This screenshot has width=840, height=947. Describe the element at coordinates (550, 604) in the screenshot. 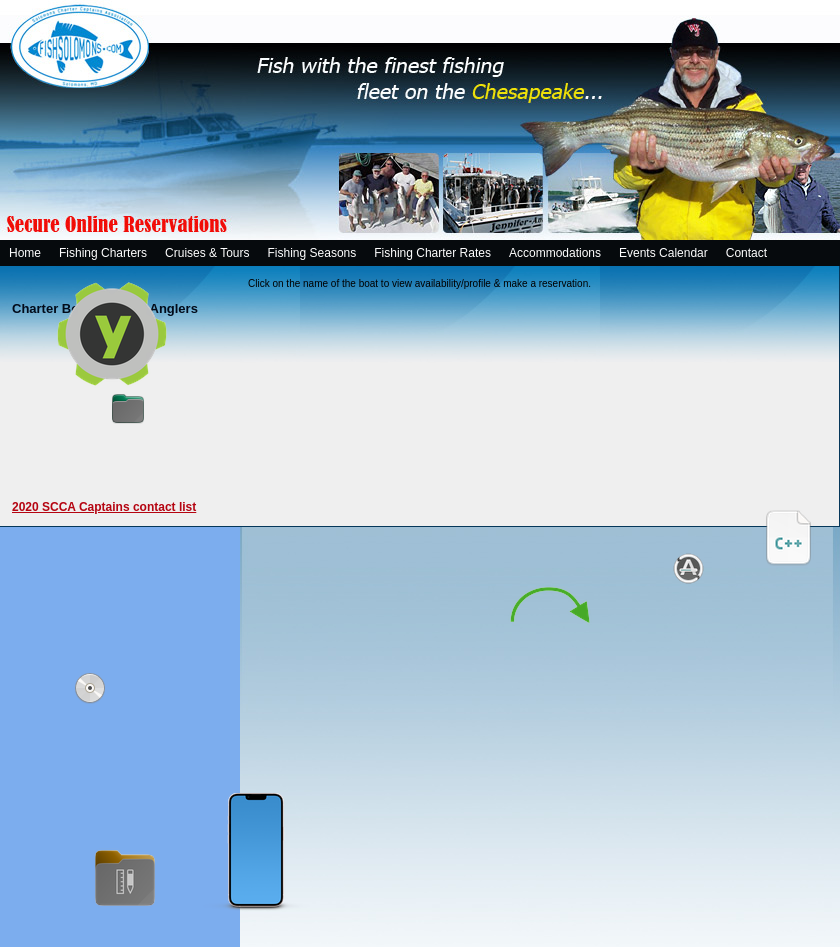

I see `redo the last undone action` at that location.